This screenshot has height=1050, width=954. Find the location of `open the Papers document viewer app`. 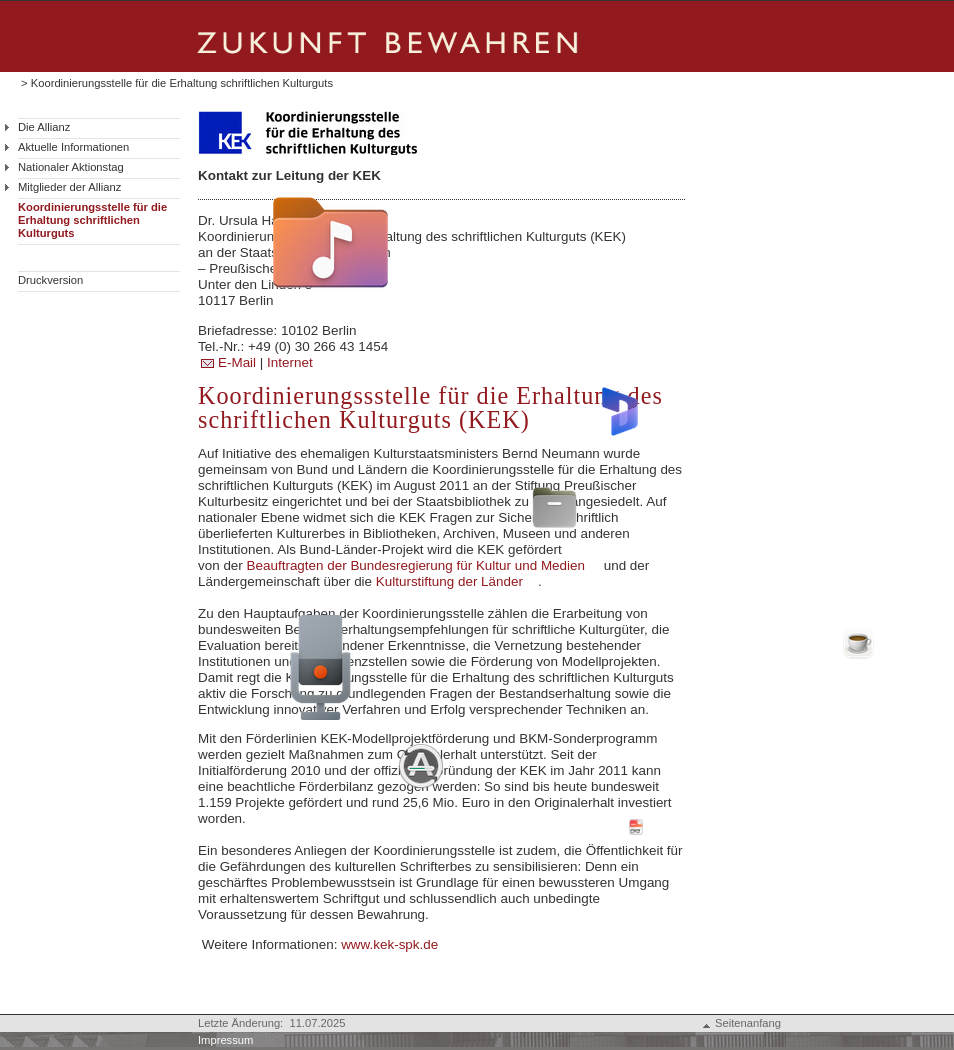

open the Papers document viewer app is located at coordinates (636, 827).